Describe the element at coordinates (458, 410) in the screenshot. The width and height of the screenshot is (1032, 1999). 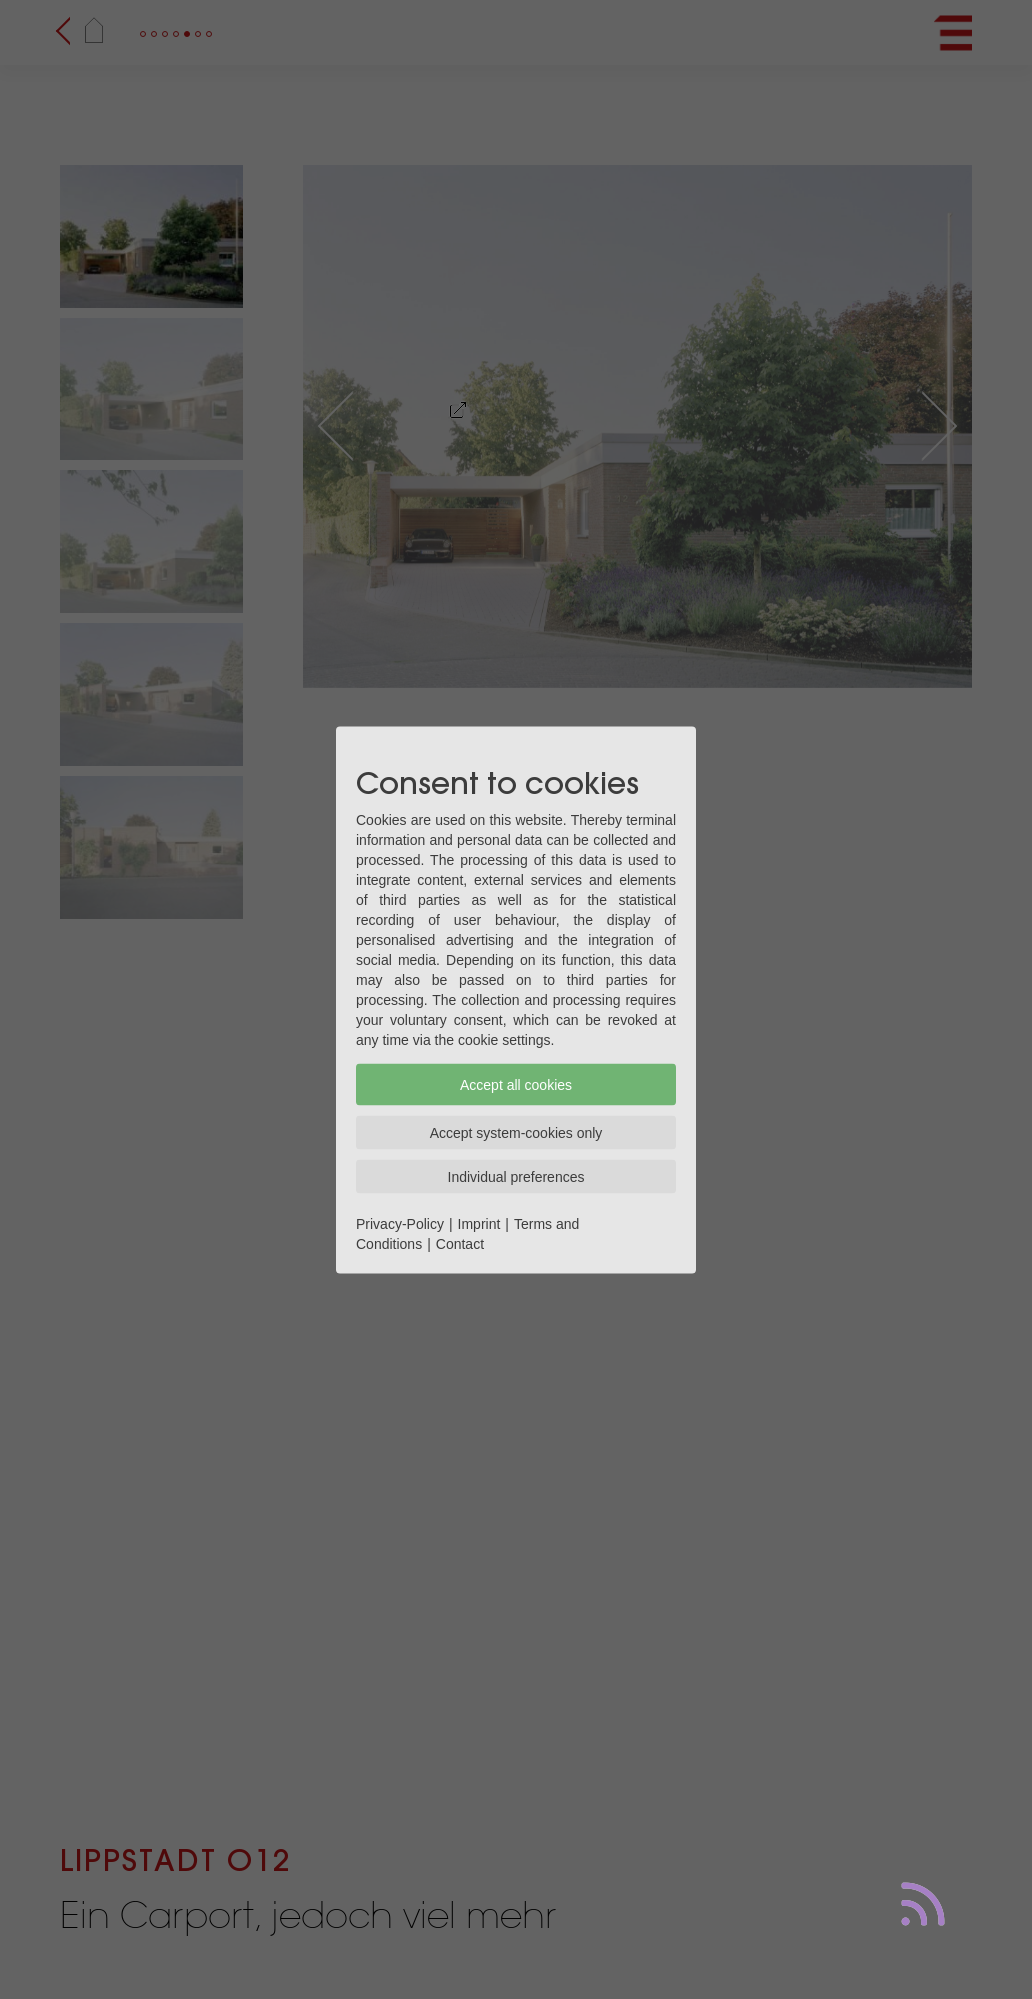
I see `open link in a new tab or window` at that location.